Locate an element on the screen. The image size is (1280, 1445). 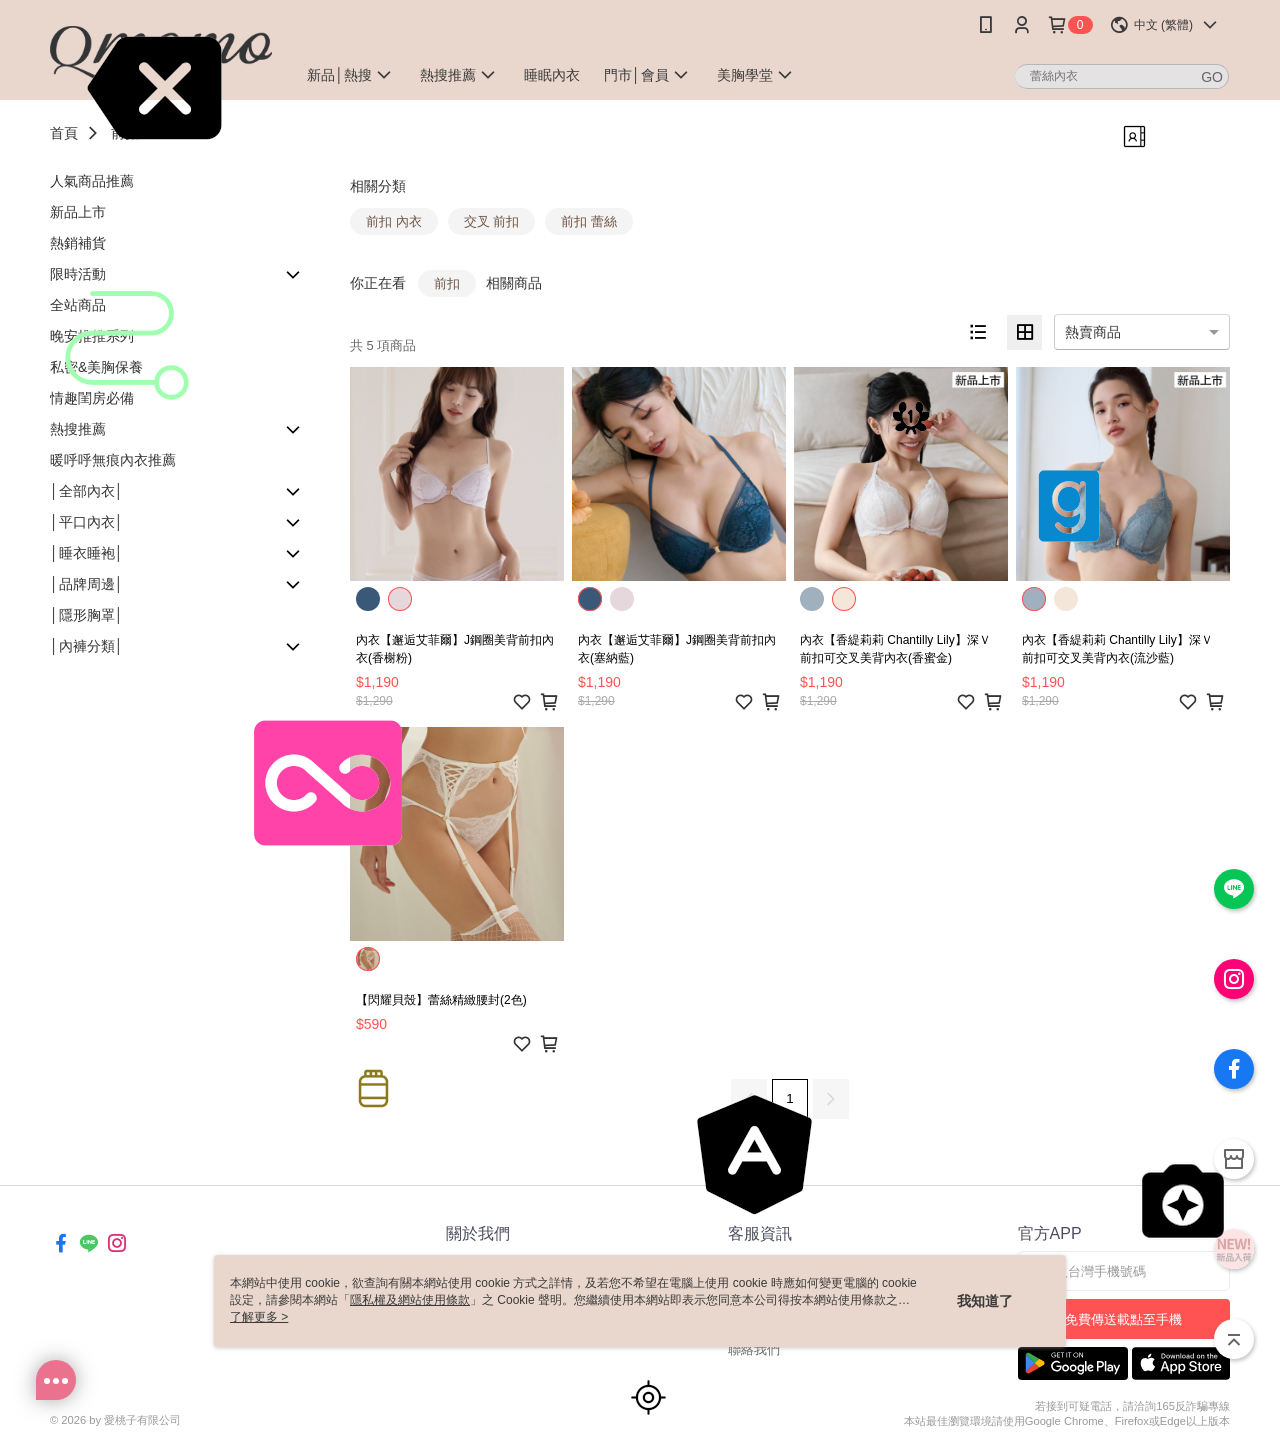
indicates unlimited or infinite capacity is located at coordinates (328, 783).